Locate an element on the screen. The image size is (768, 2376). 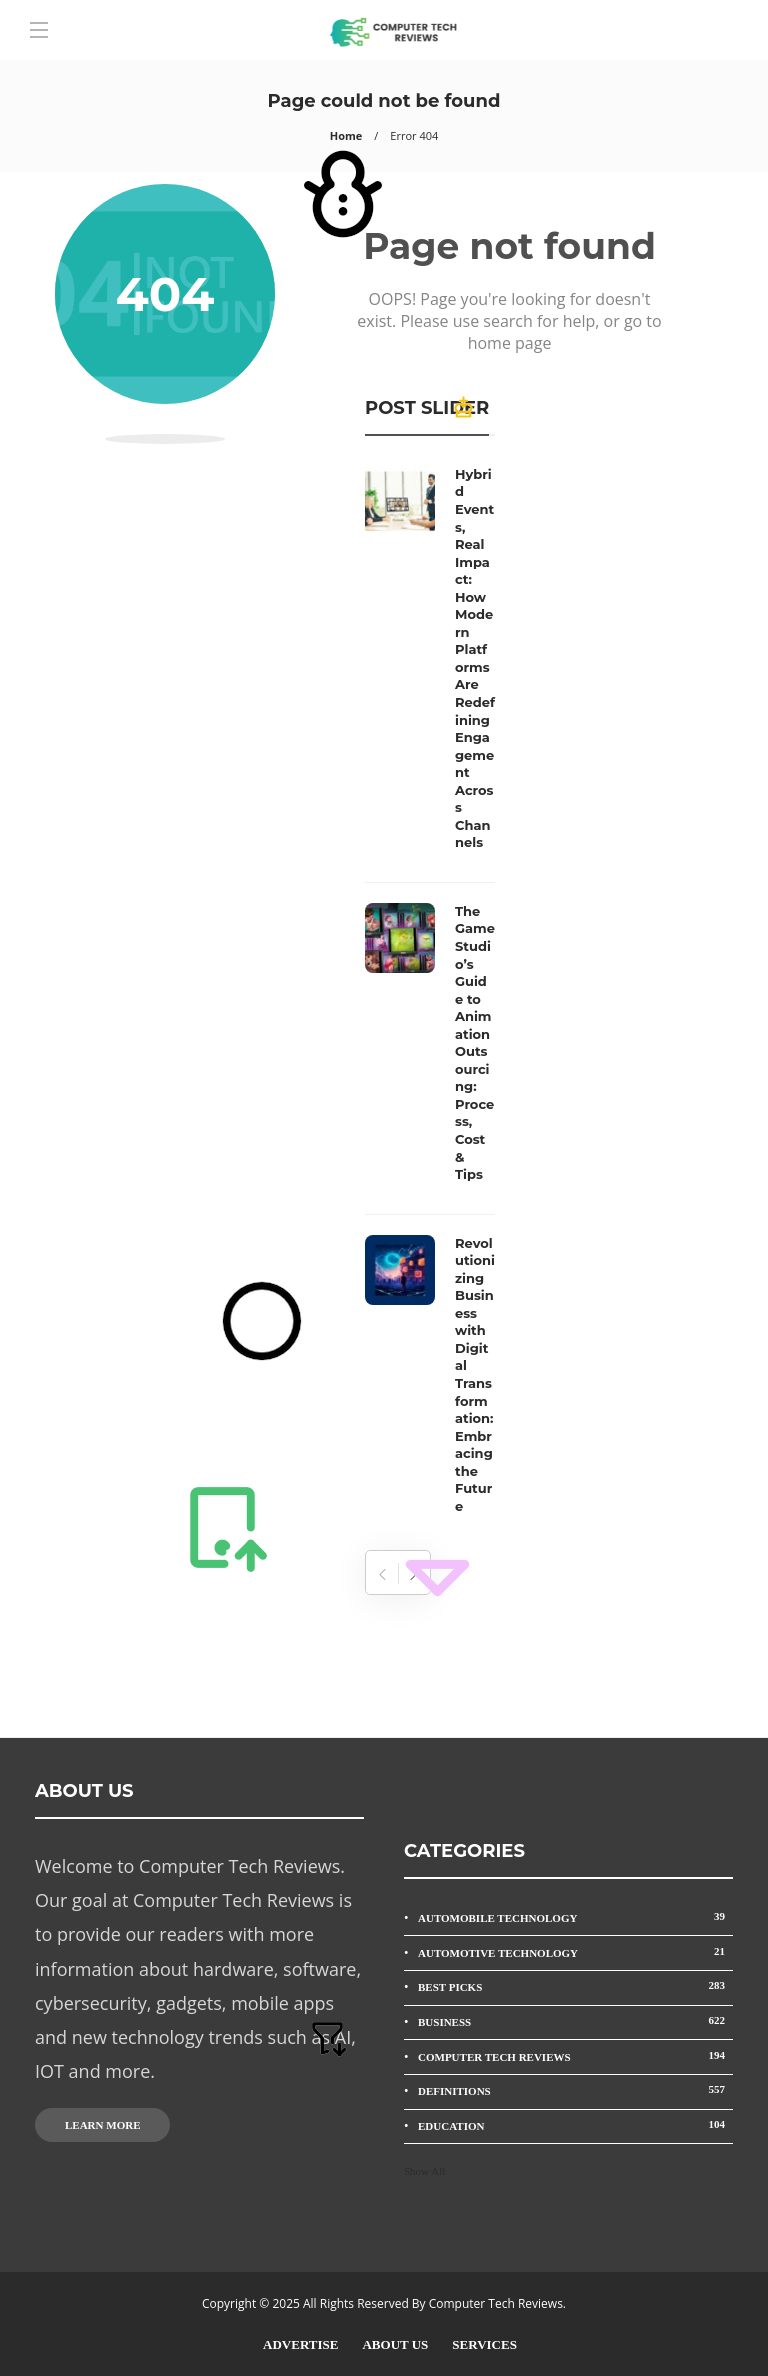
sort filtered results in descending order is located at coordinates (327, 2037).